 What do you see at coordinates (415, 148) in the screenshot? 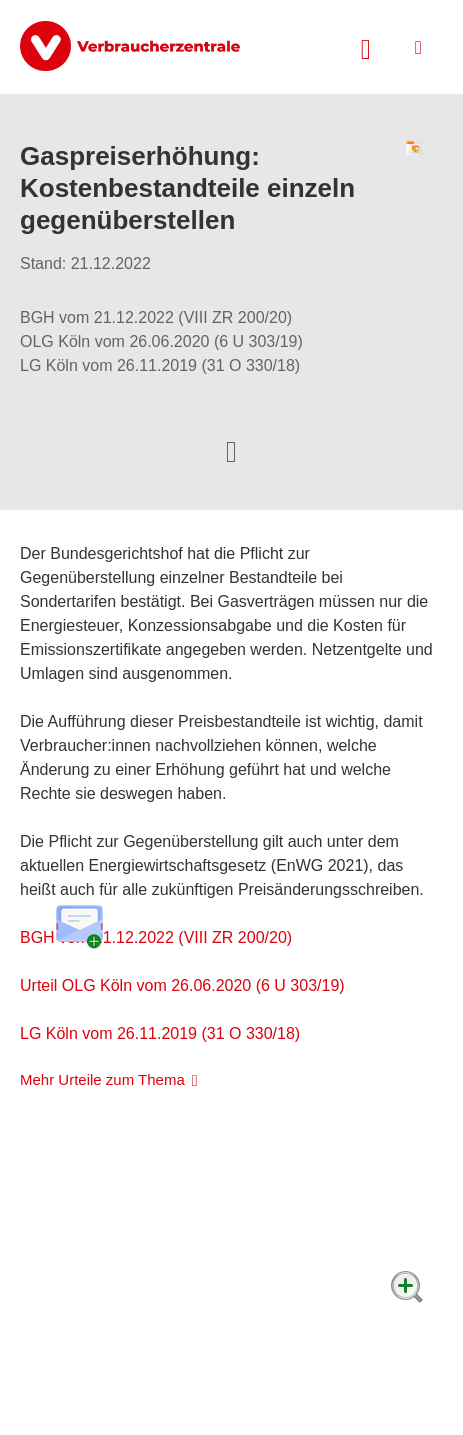
I see `open folder containing LibreOffice Impress presentations` at bounding box center [415, 148].